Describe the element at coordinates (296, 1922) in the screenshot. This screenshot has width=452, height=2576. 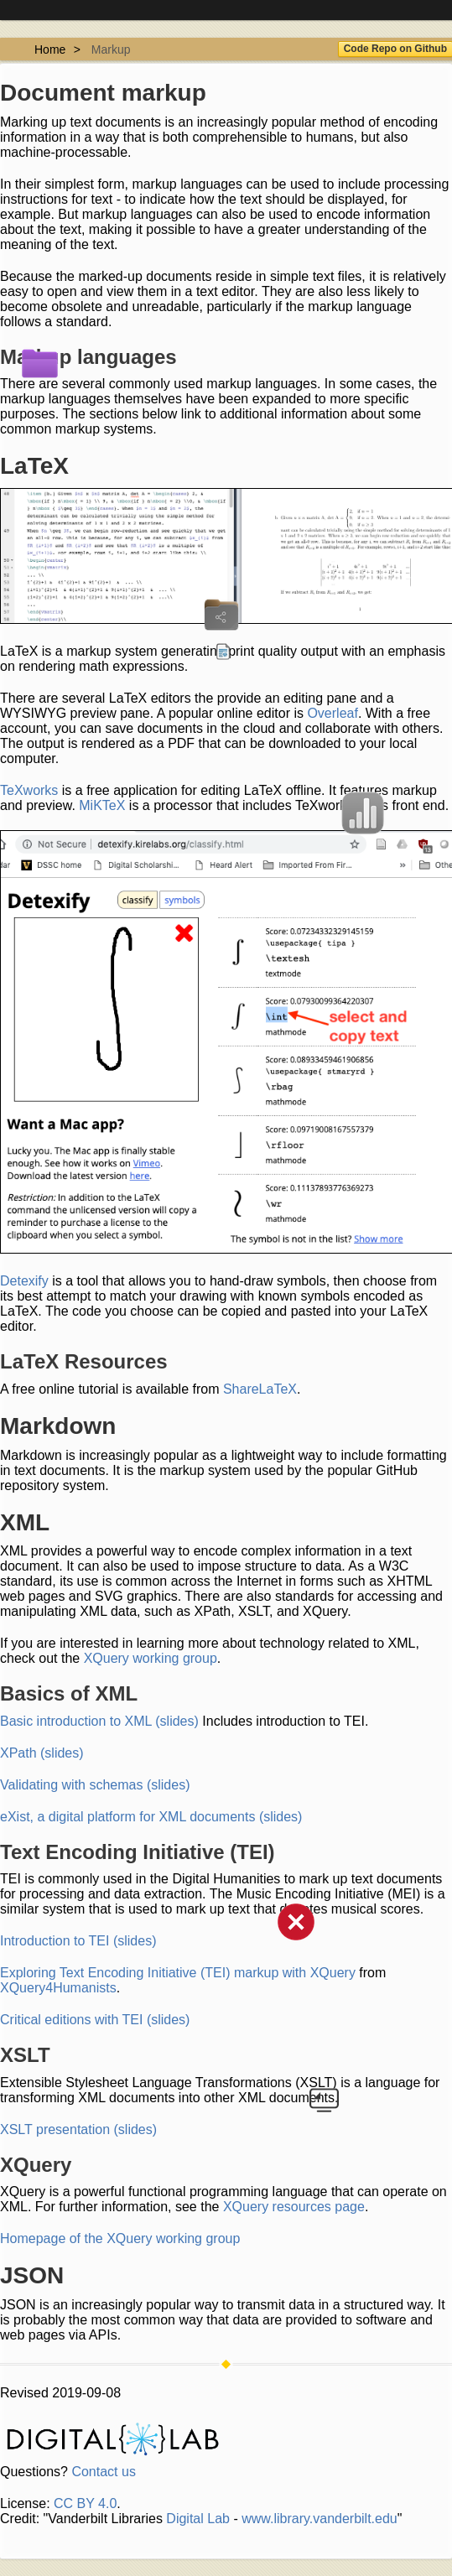
I see `cancel or close the current action` at that location.